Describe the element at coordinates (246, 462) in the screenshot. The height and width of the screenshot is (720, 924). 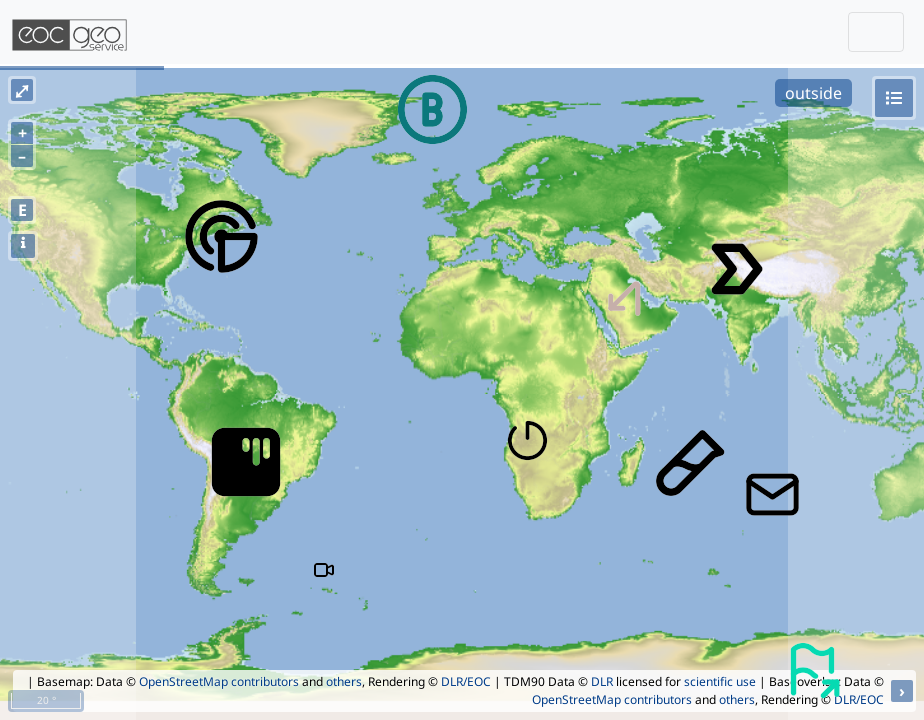
I see `align content to top-right corner` at that location.